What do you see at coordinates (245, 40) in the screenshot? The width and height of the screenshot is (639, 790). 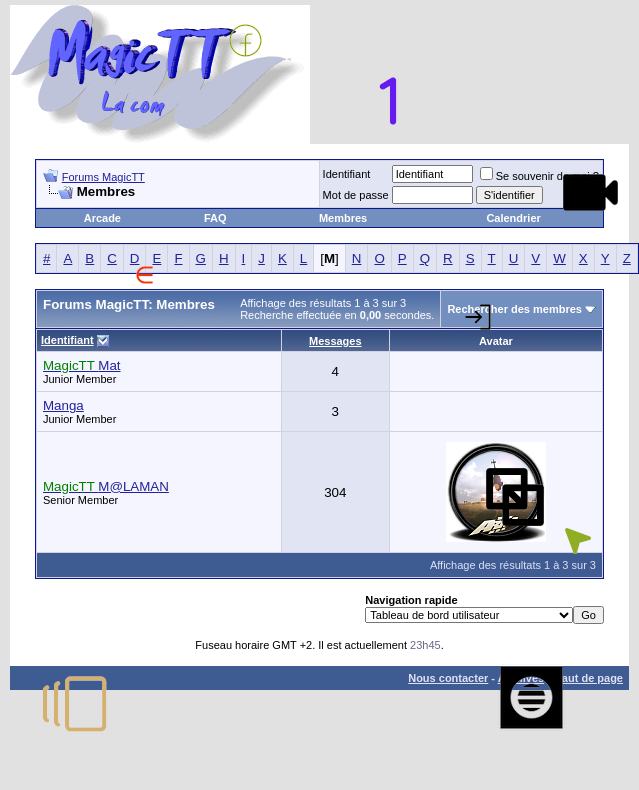 I see `open Facebook app` at bounding box center [245, 40].